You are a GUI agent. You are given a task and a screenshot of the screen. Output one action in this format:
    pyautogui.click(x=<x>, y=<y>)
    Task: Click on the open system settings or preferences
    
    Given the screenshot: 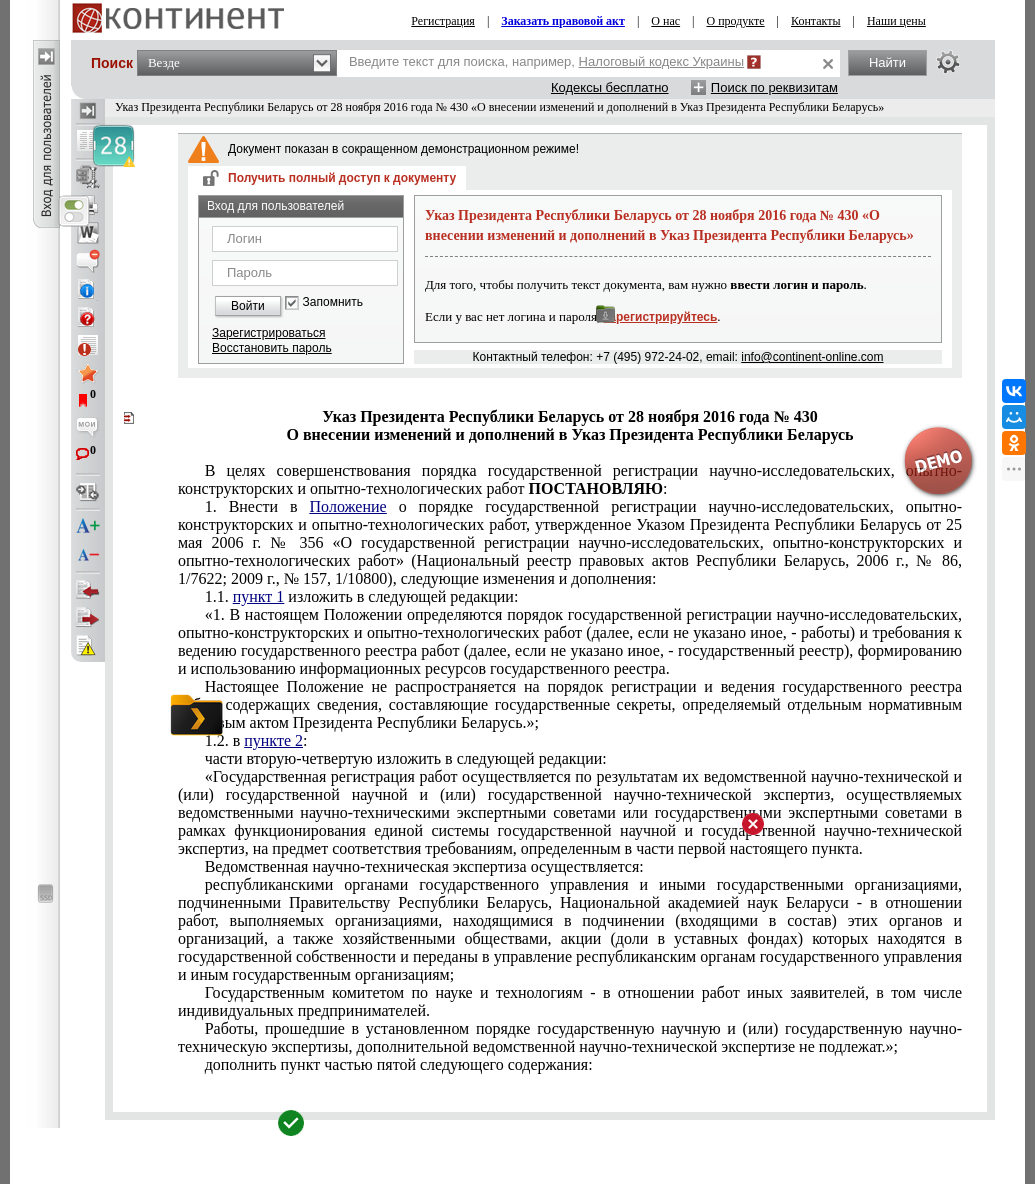 What is the action you would take?
    pyautogui.click(x=74, y=211)
    